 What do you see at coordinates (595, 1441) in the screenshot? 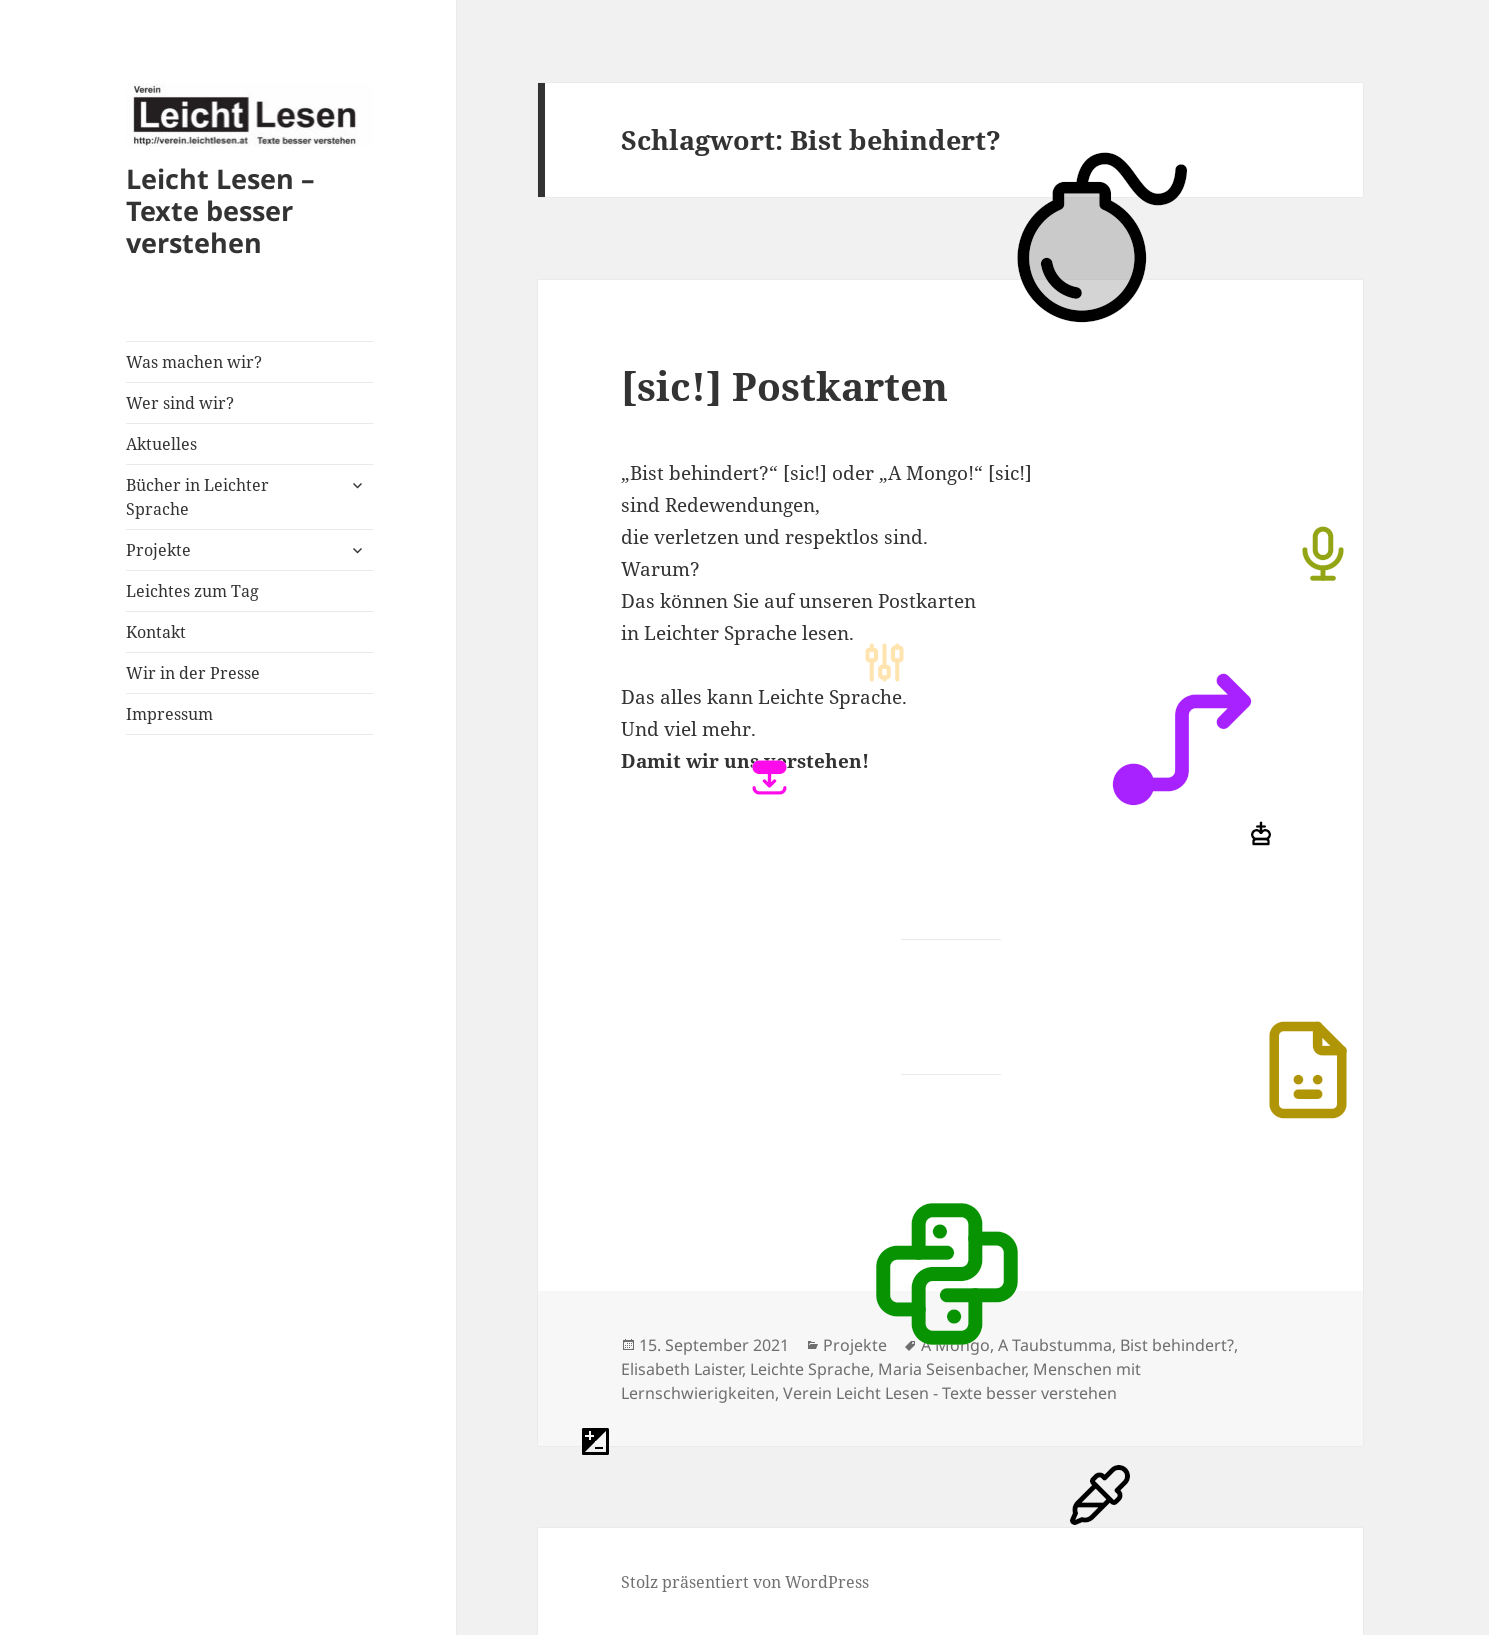
I see `adjust camera ISO sensitivity settings` at bounding box center [595, 1441].